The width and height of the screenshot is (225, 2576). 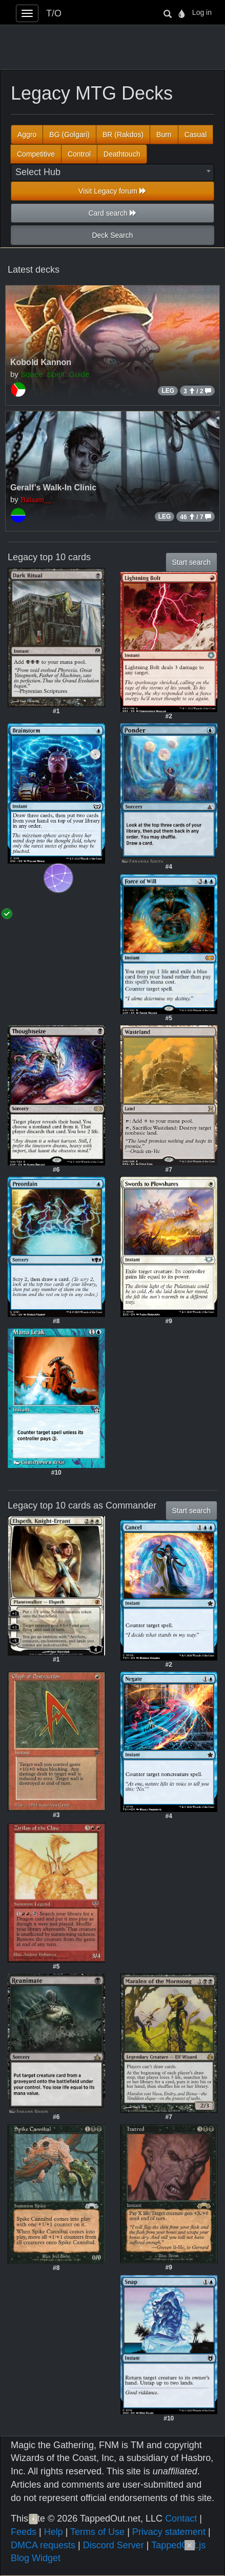 I want to click on access network workgroup or shared resources, so click(x=58, y=878).